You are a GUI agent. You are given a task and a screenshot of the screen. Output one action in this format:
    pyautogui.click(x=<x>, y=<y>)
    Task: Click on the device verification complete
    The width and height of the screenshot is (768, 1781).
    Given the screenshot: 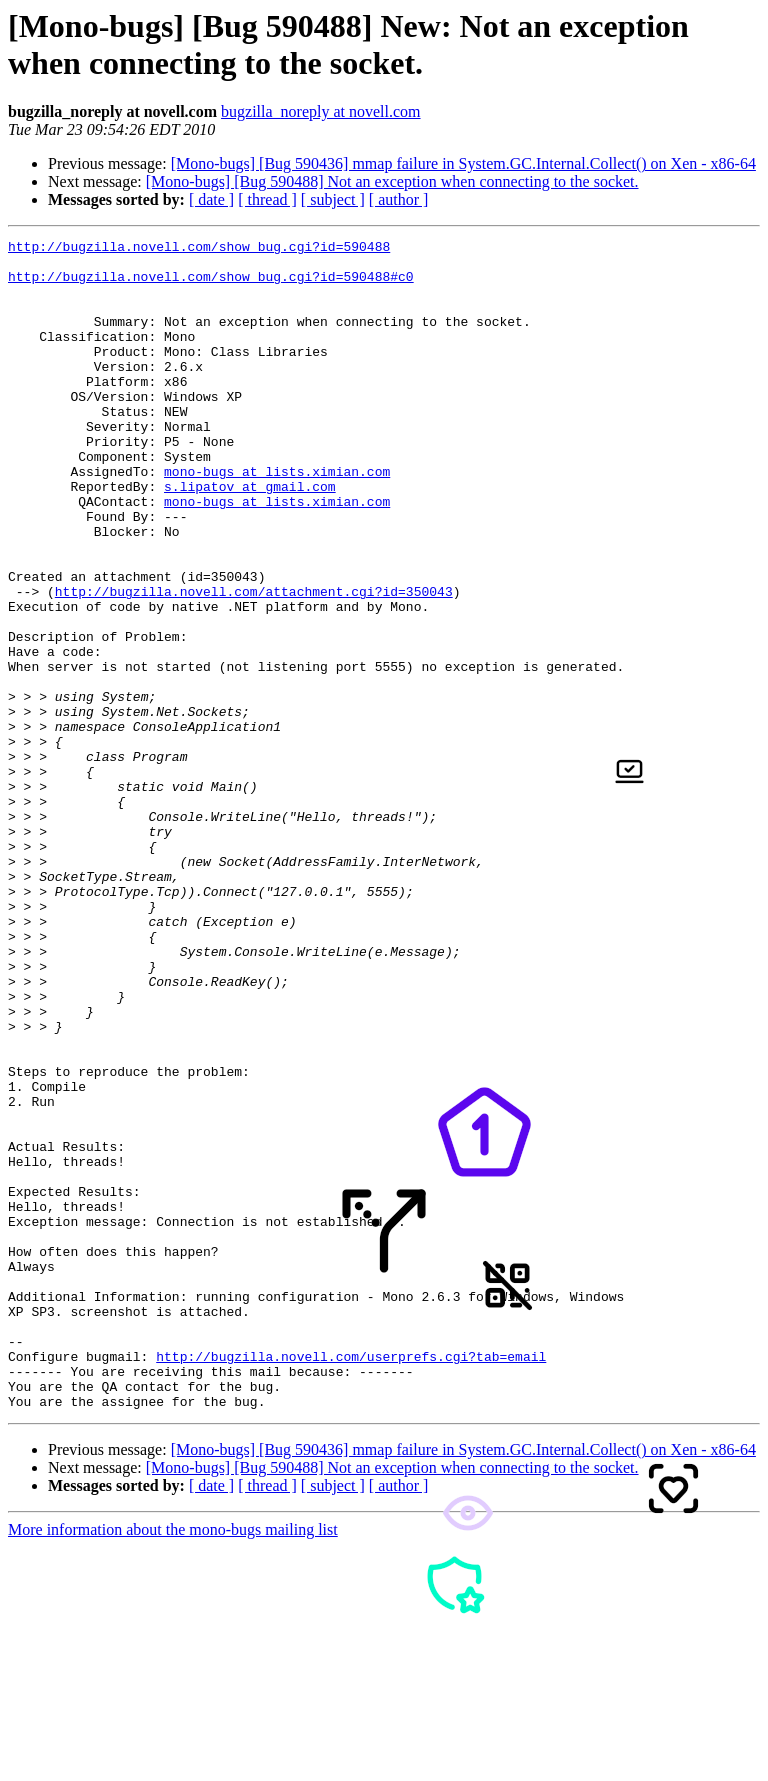 What is the action you would take?
    pyautogui.click(x=629, y=771)
    